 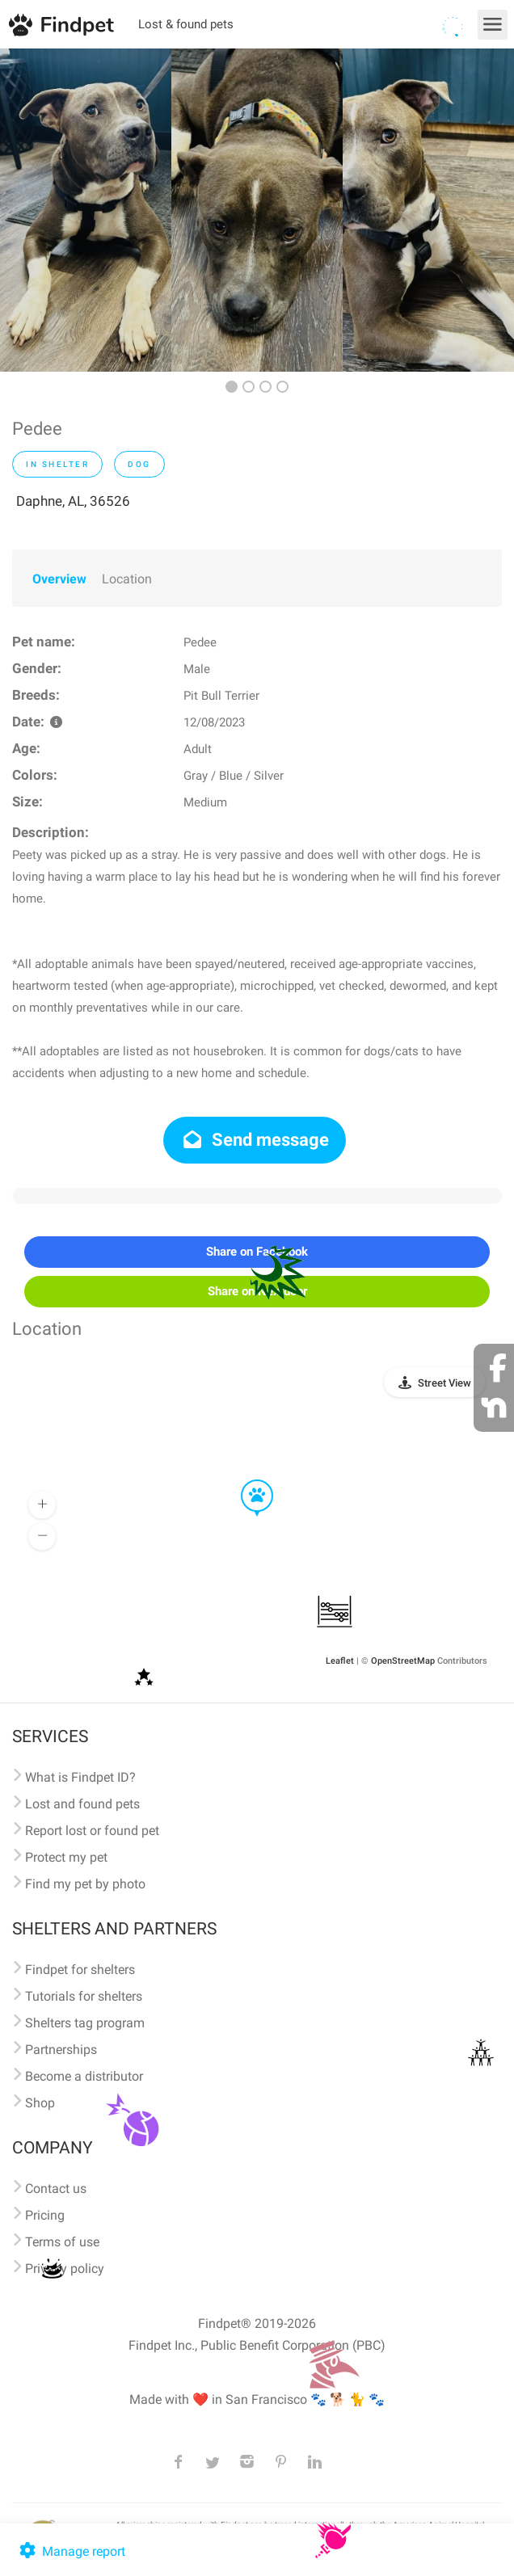 What do you see at coordinates (335, 1610) in the screenshot?
I see `open calculator or counting tool` at bounding box center [335, 1610].